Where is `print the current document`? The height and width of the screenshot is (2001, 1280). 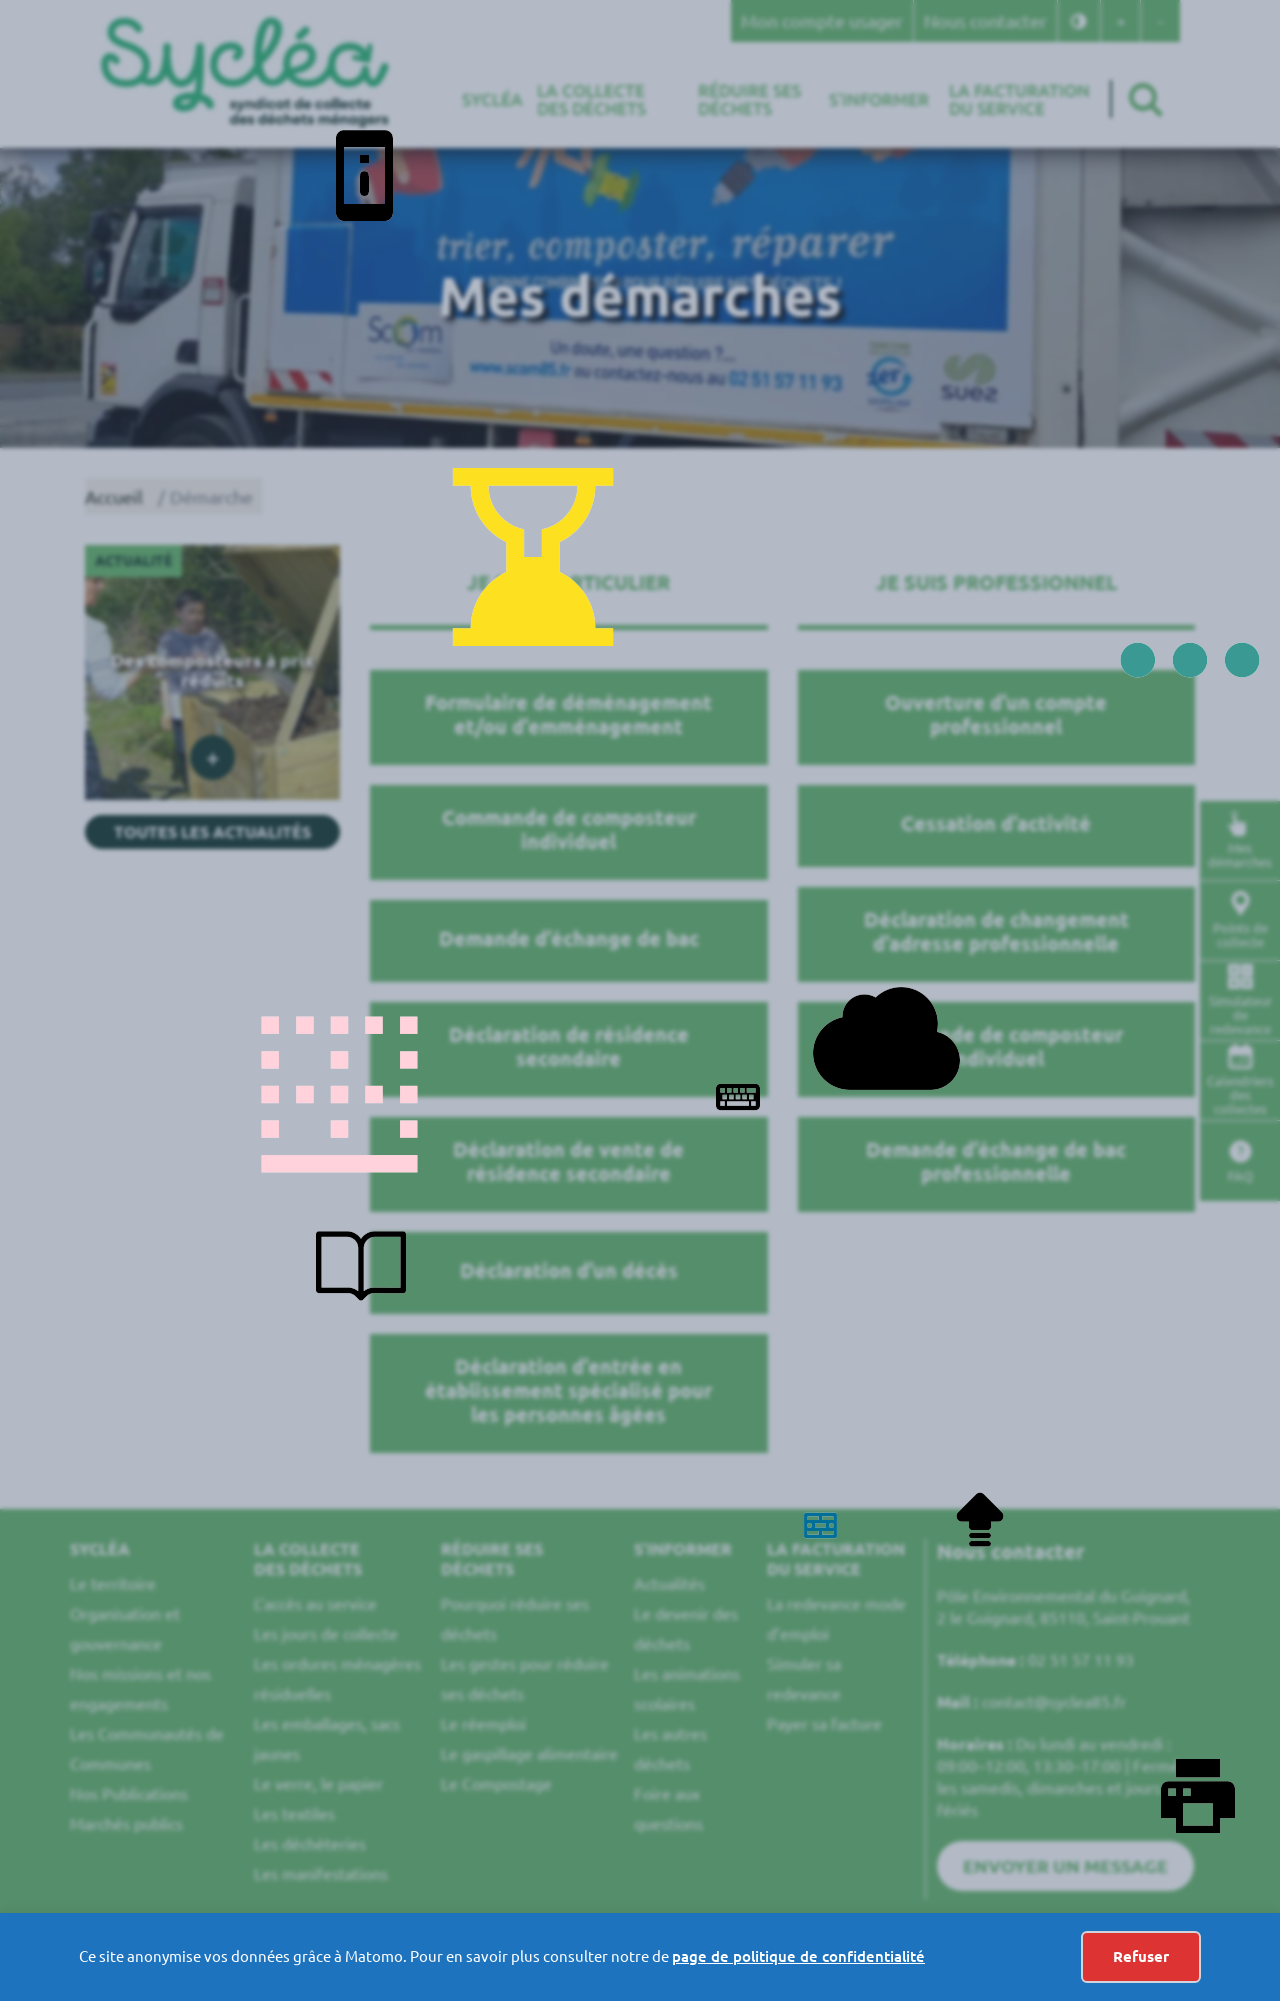 print the current document is located at coordinates (1198, 1796).